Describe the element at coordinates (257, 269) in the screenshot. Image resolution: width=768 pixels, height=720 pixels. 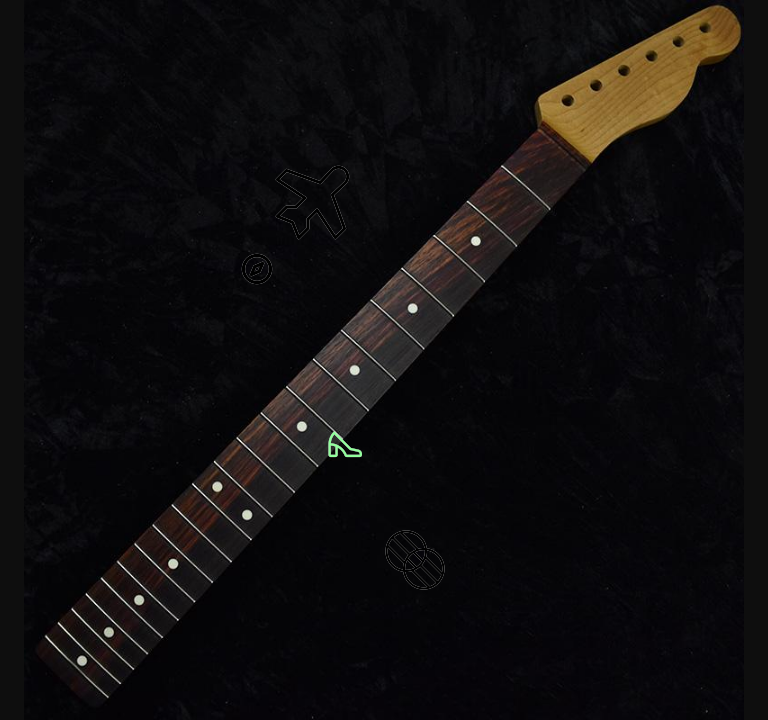
I see `open navigation or directions` at that location.